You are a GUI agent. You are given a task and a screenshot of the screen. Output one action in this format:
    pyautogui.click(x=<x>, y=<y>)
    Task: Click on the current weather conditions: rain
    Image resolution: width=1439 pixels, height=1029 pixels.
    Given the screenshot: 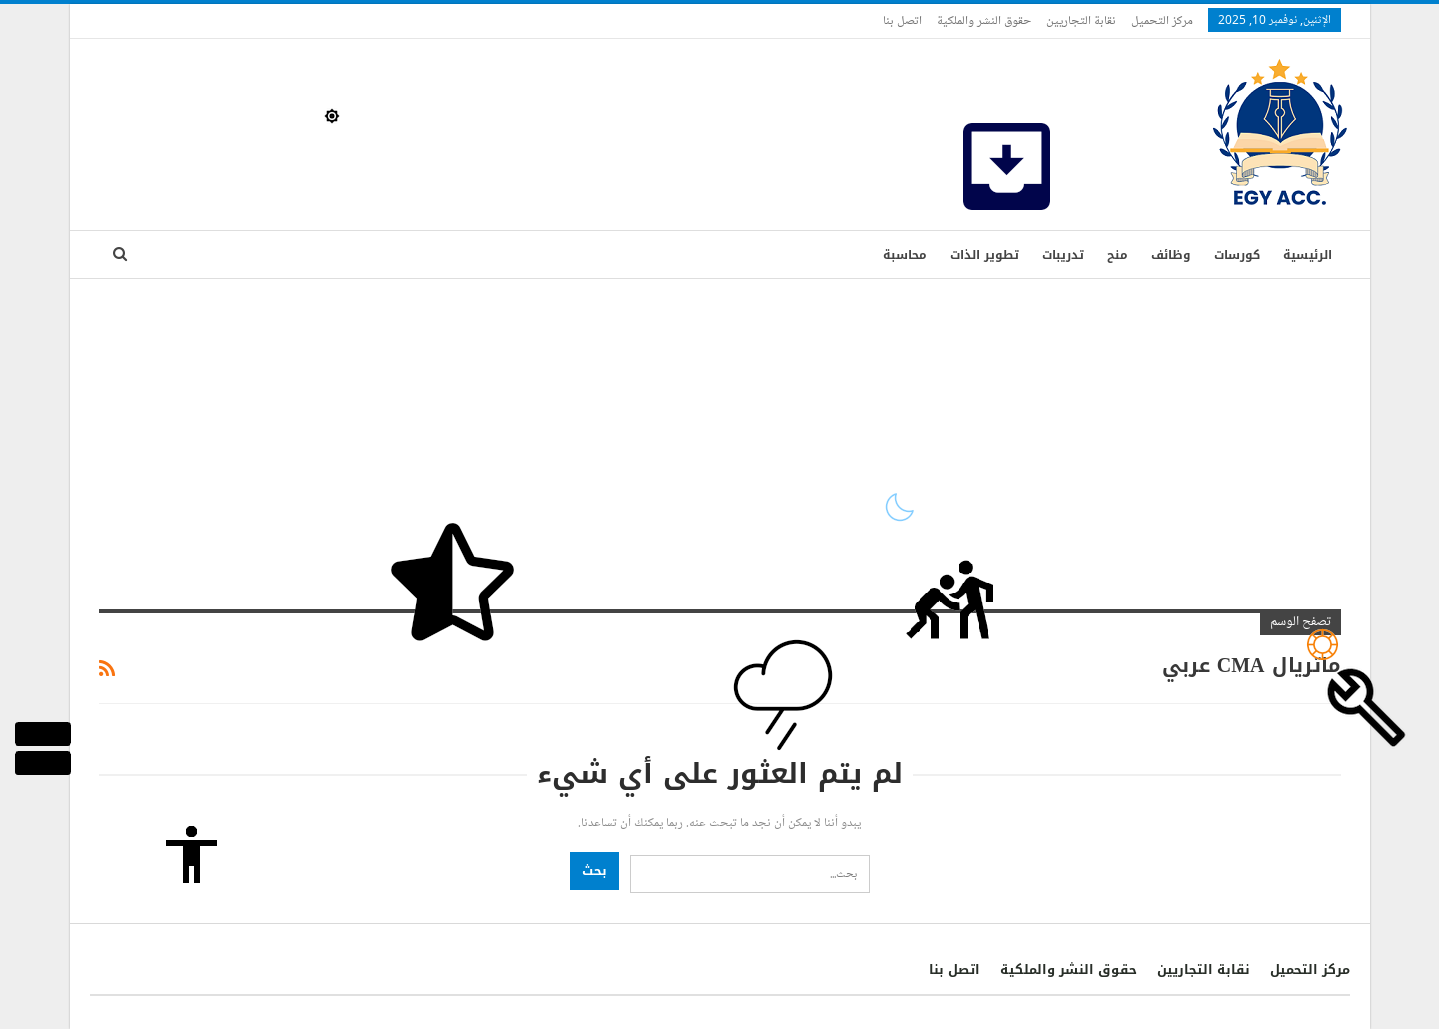 What is the action you would take?
    pyautogui.click(x=783, y=693)
    